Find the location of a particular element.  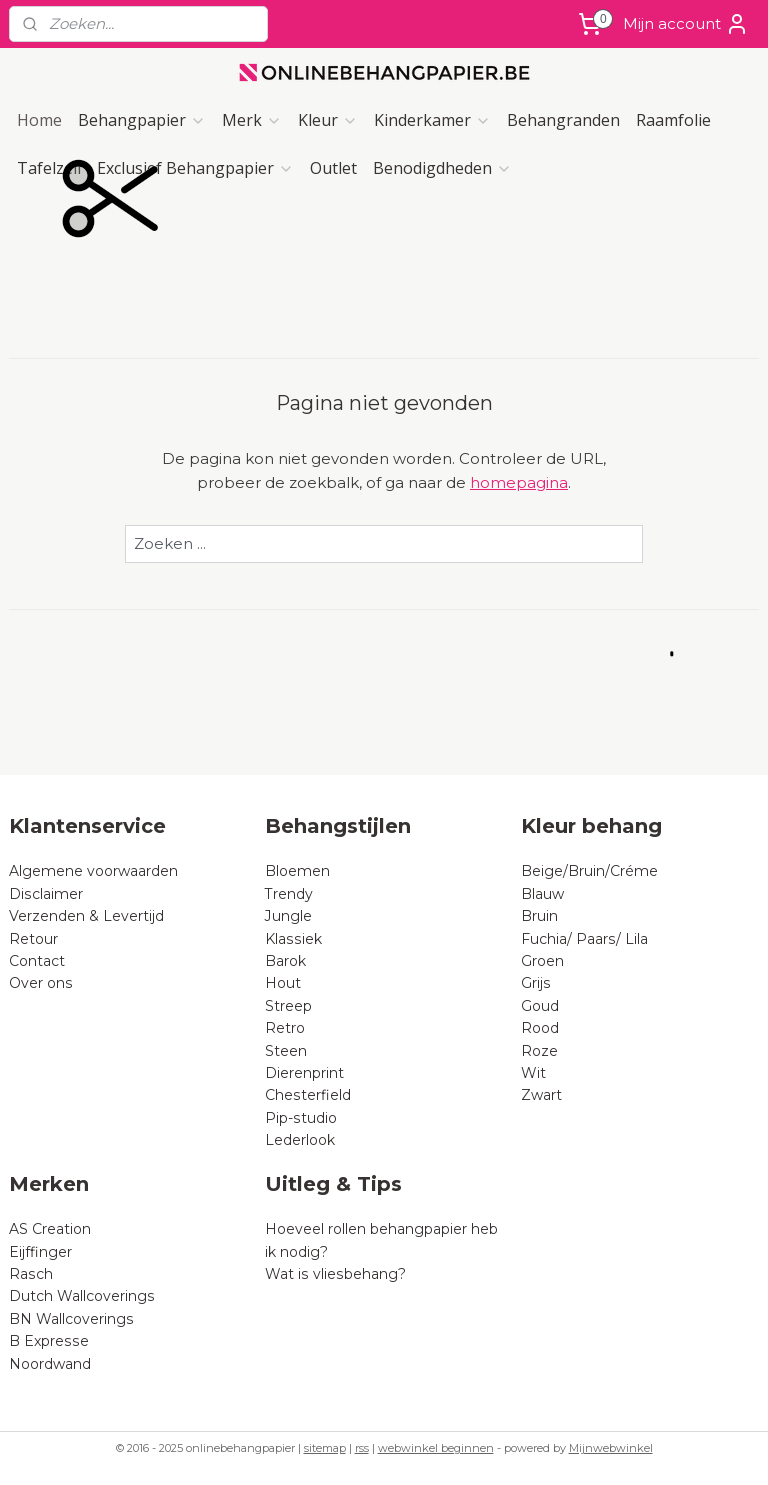

indicates no cellular signal available is located at coordinates (695, 635).